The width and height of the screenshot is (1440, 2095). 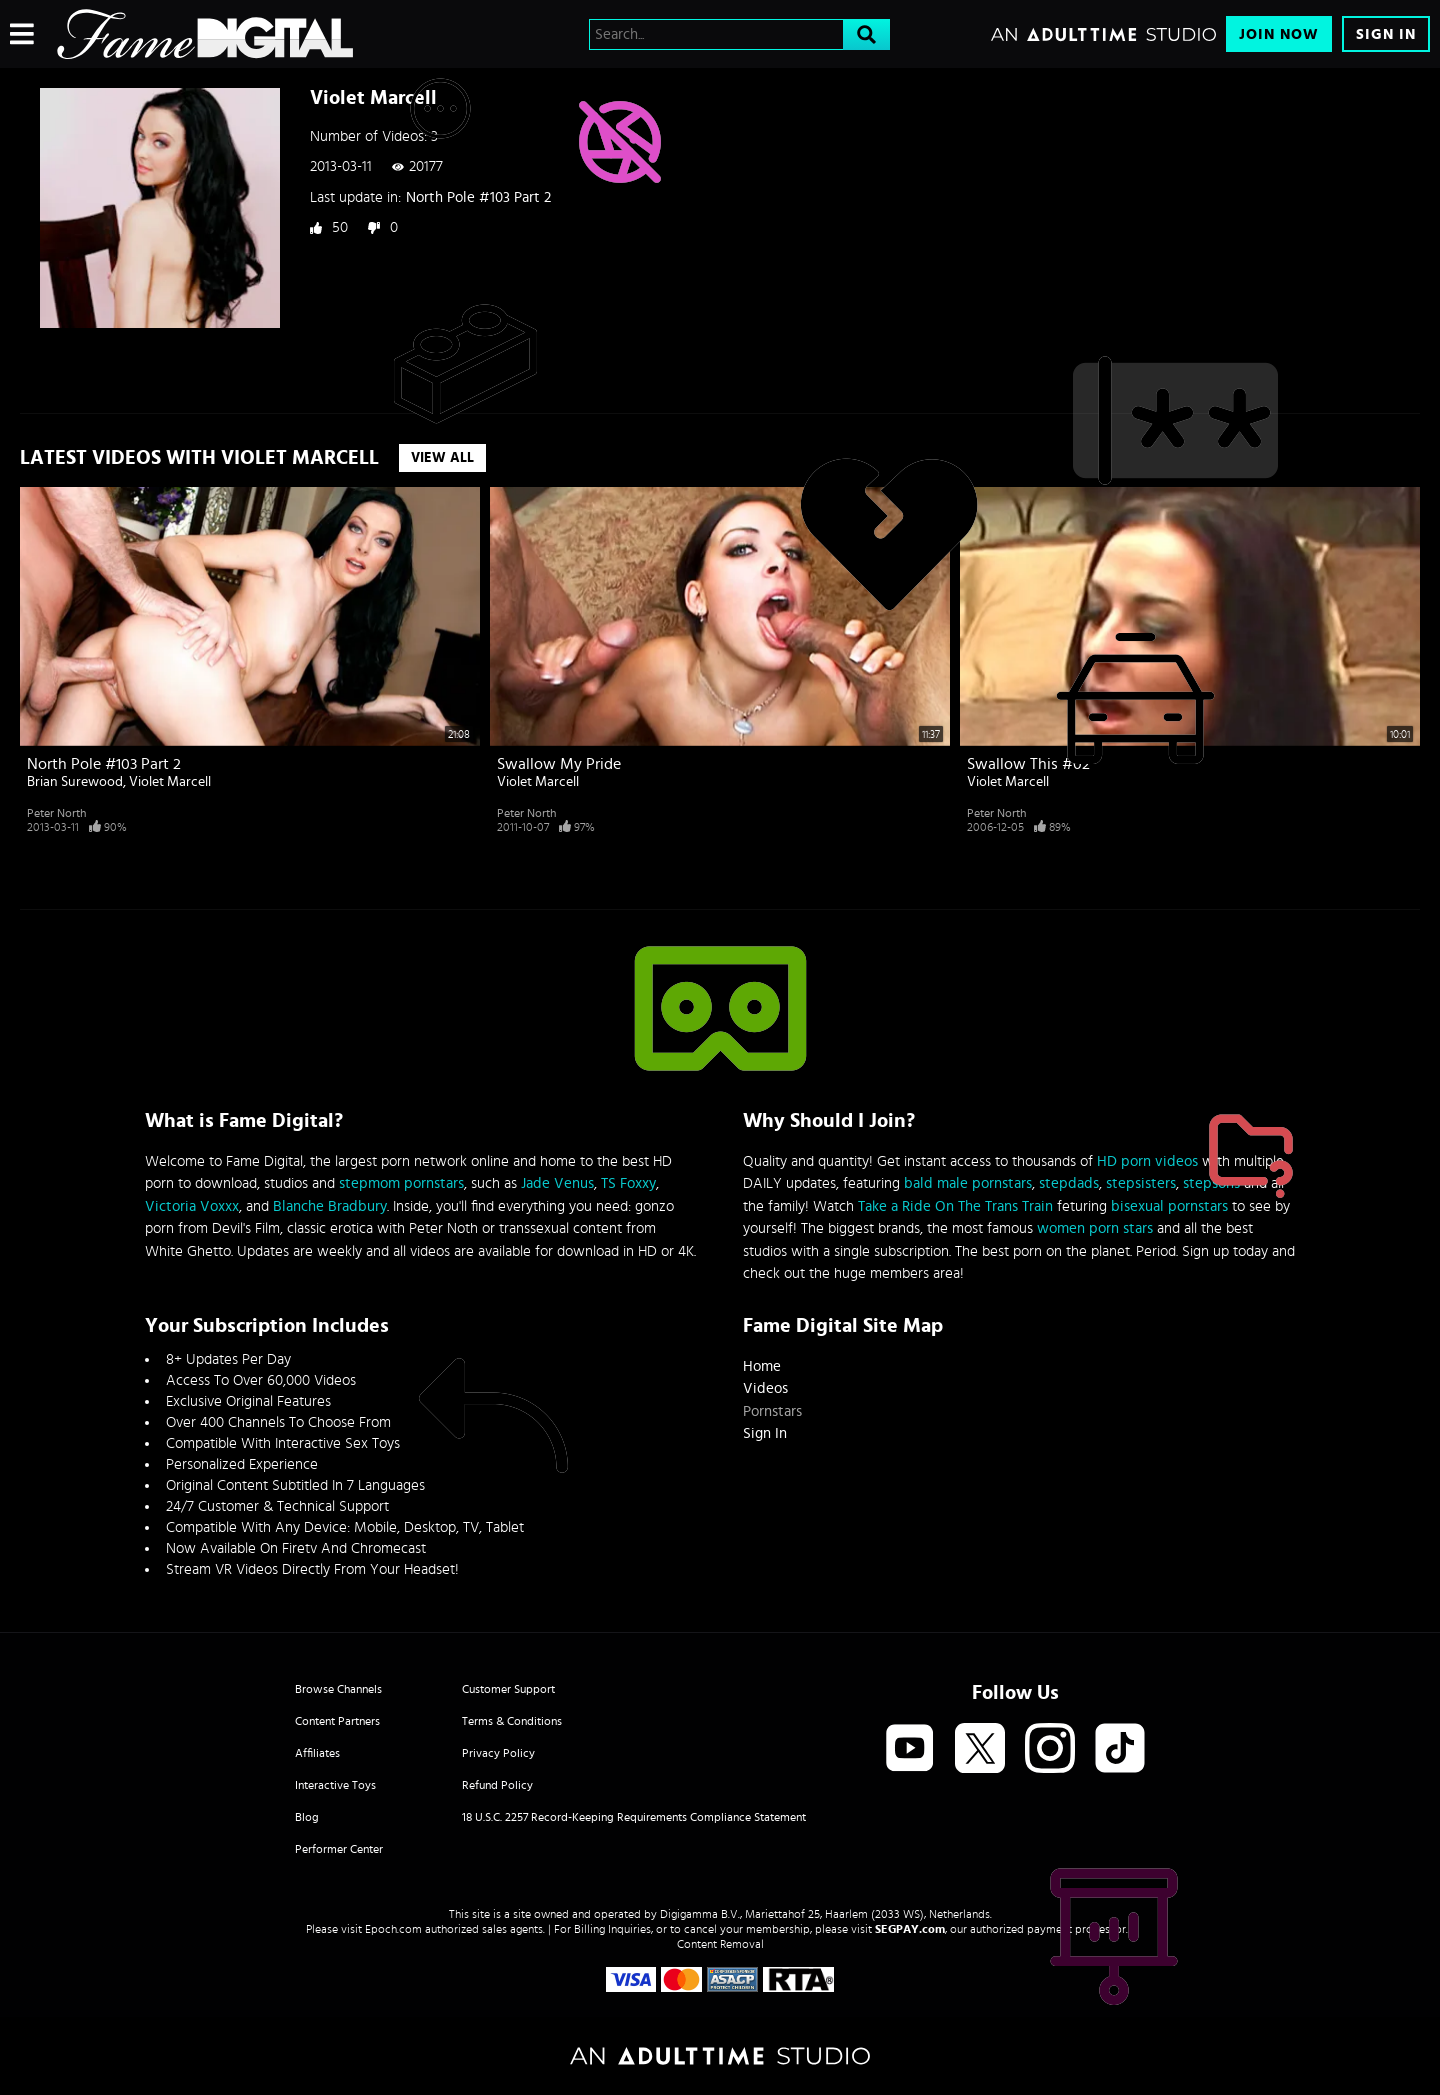 I want to click on view presentation with data charts, so click(x=1114, y=1927).